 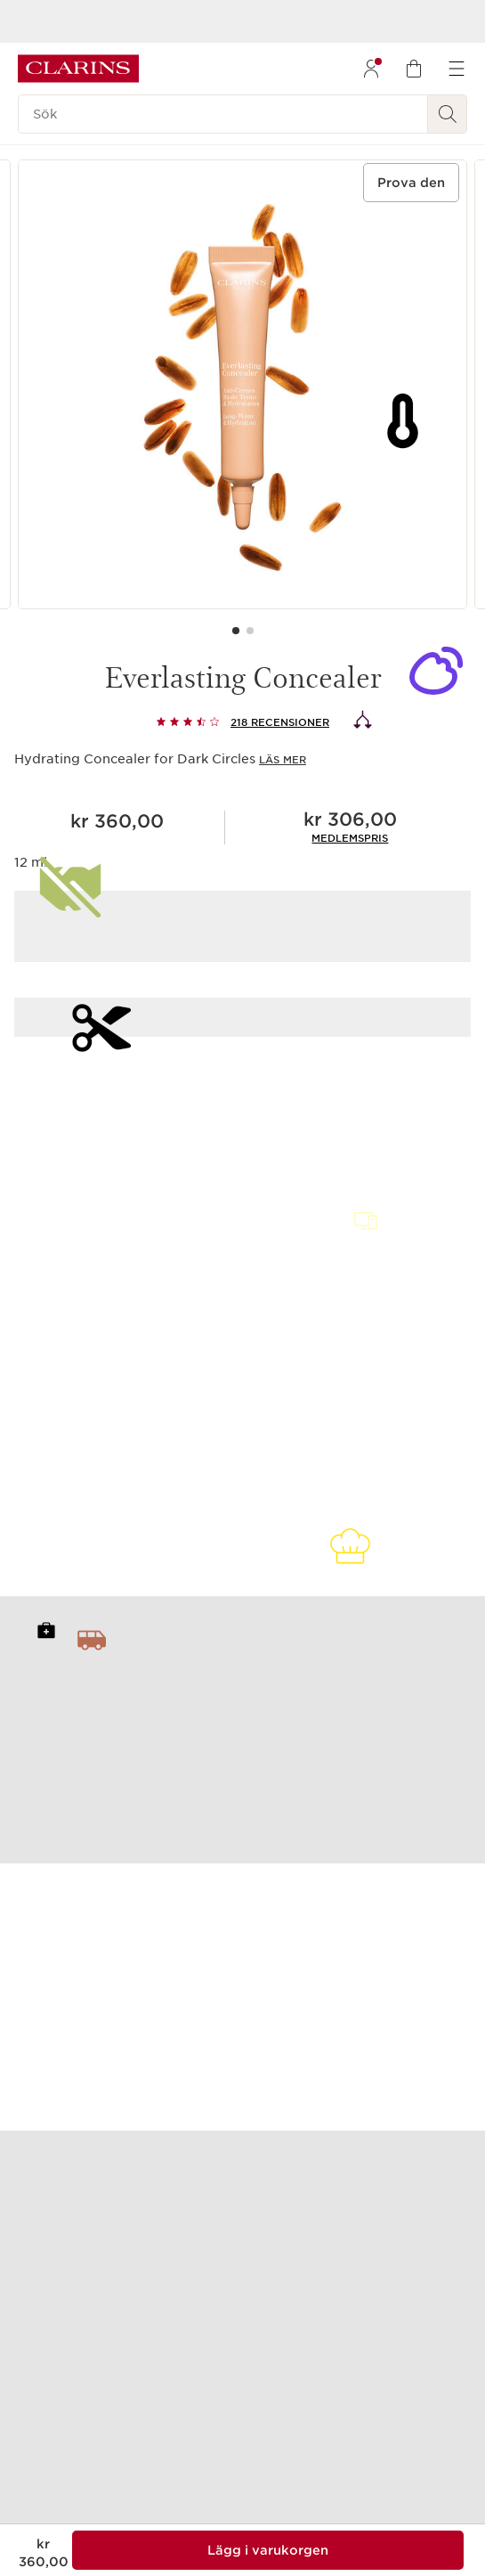 I want to click on manage connected devices, so click(x=365, y=1220).